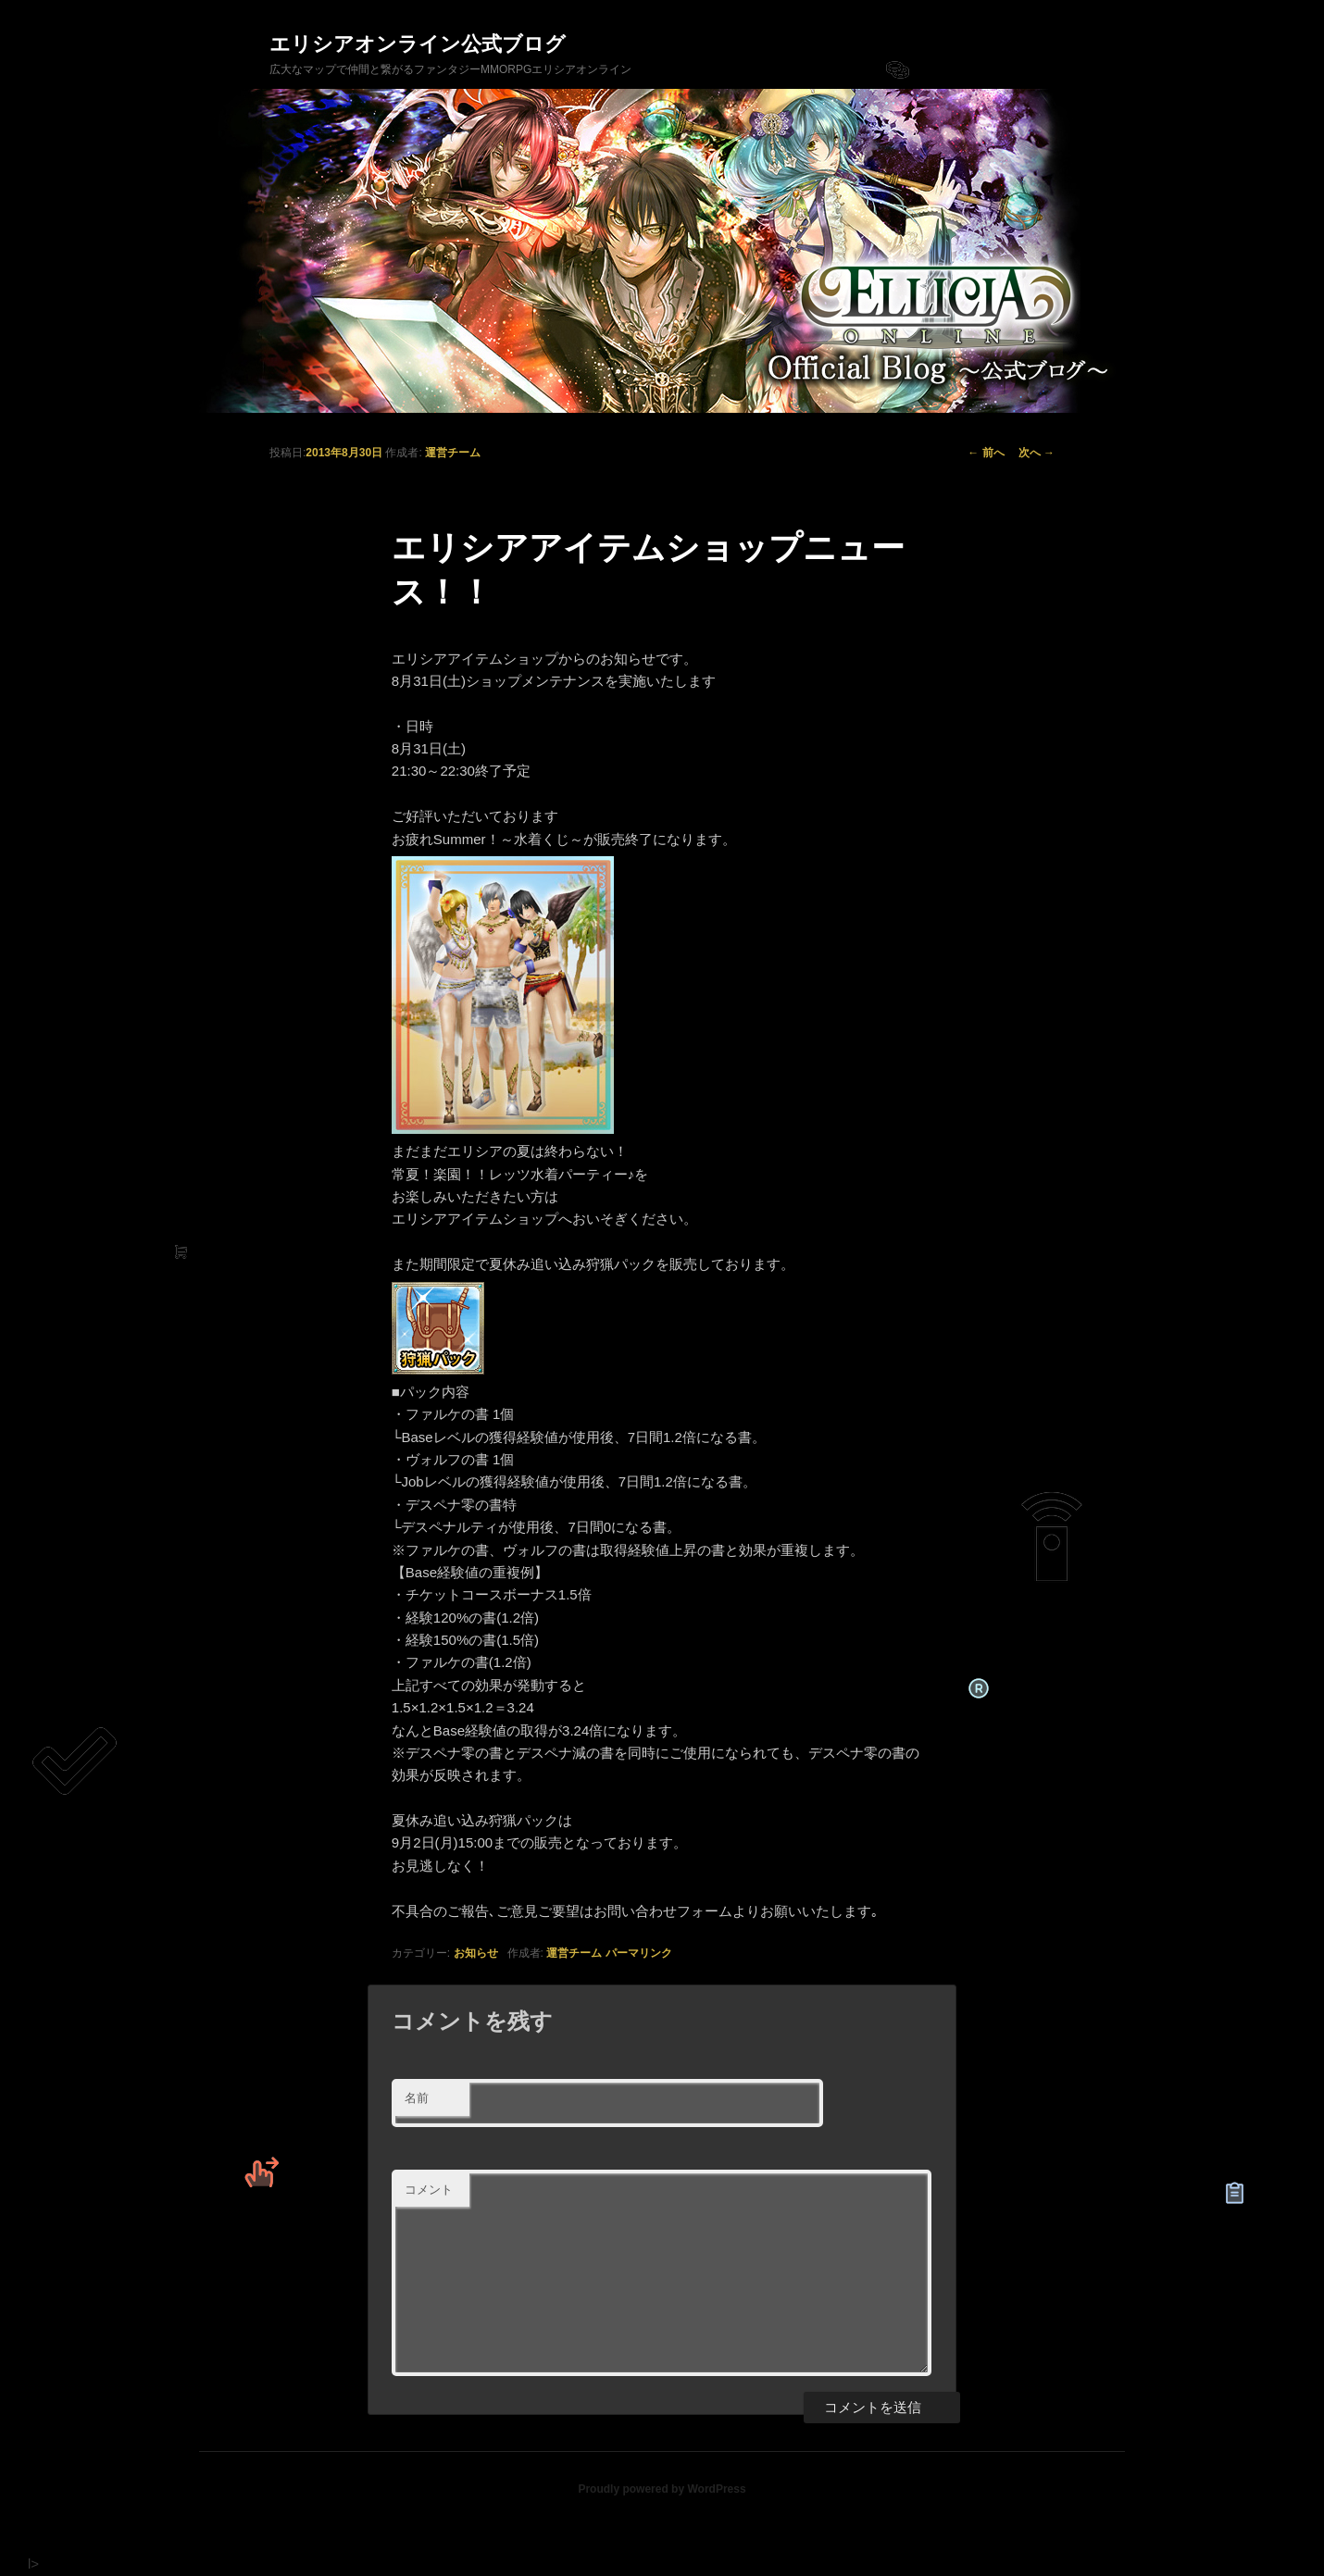 This screenshot has height=2576, width=1324. Describe the element at coordinates (1234, 2193) in the screenshot. I see `view clipboard contents` at that location.